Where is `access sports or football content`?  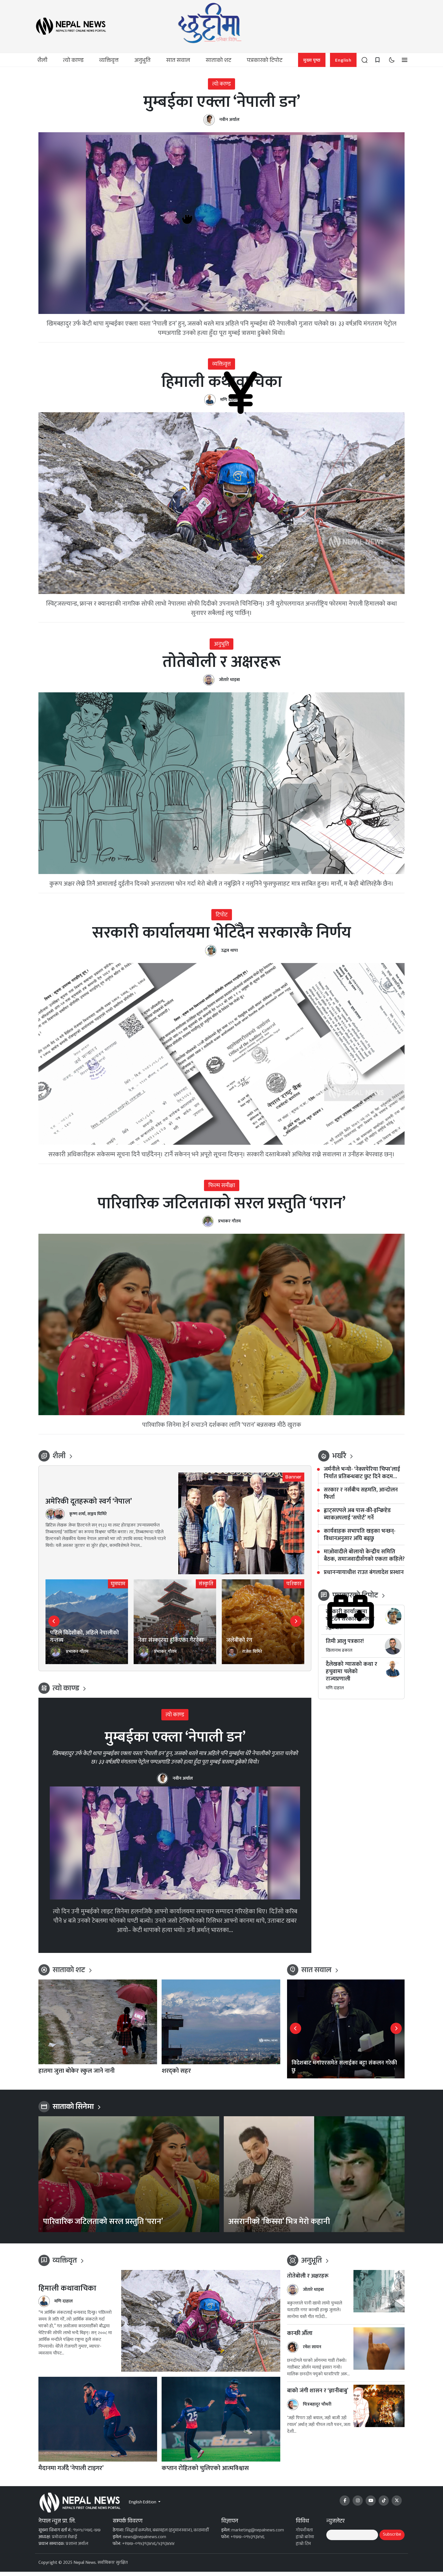
access sports or football content is located at coordinates (358, 501).